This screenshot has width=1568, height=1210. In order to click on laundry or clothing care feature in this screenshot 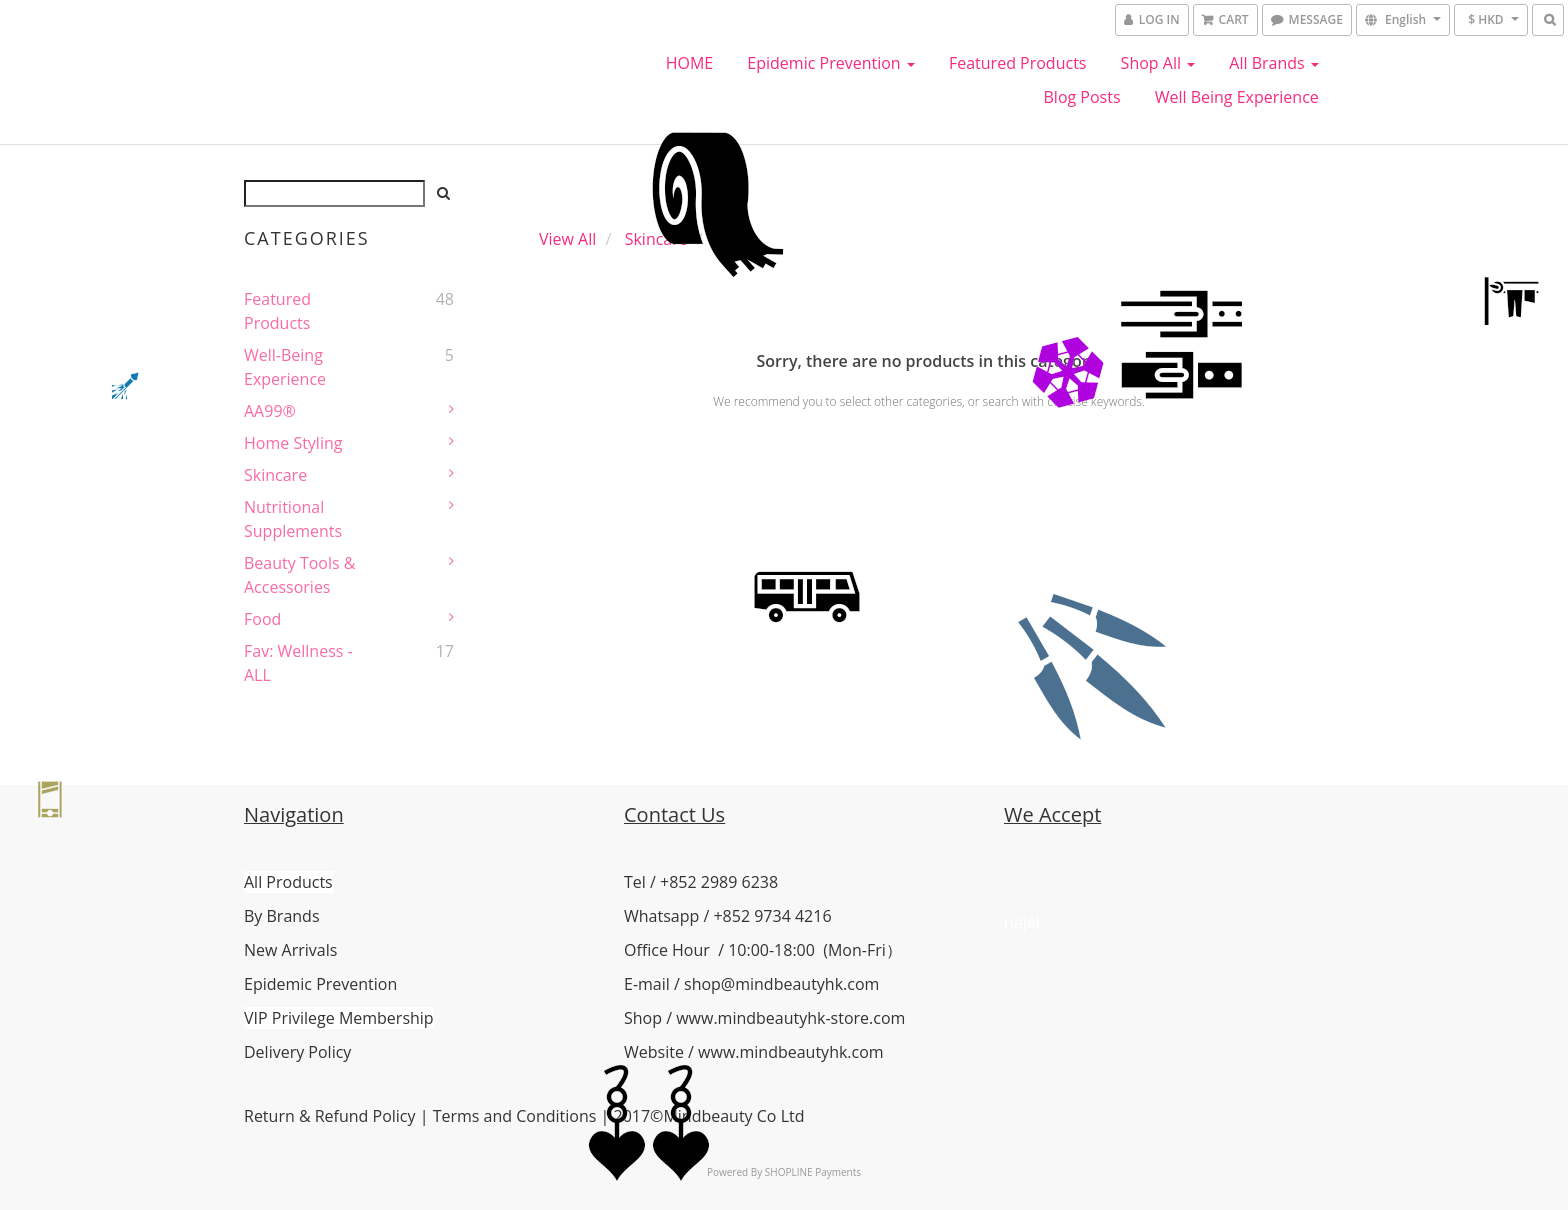, I will do `click(1511, 298)`.